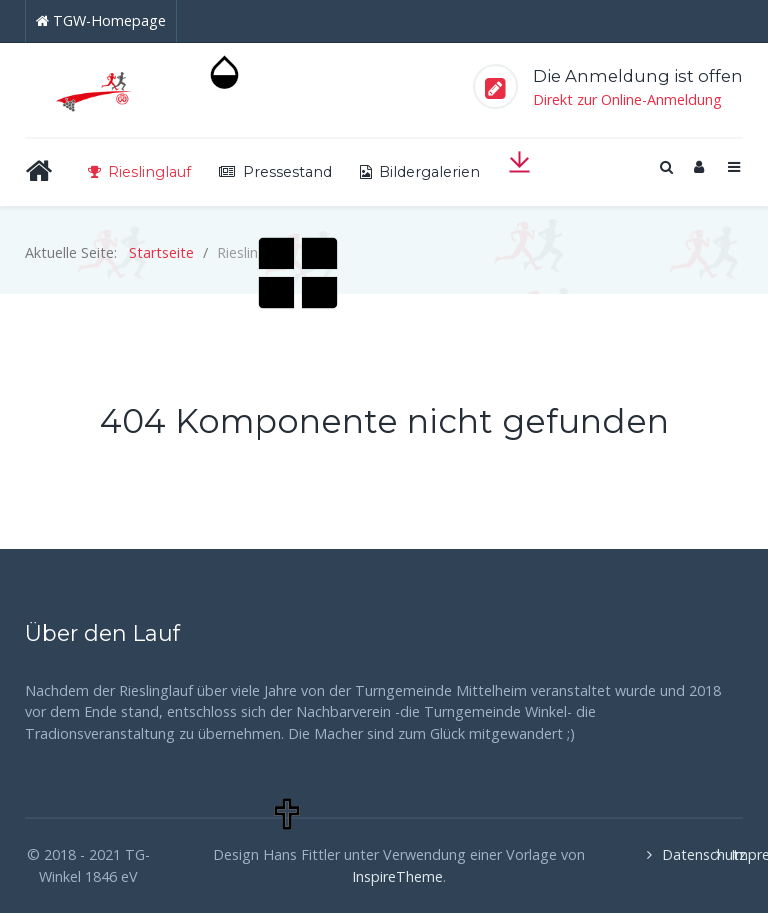  Describe the element at coordinates (298, 273) in the screenshot. I see `switch to grid view layout` at that location.